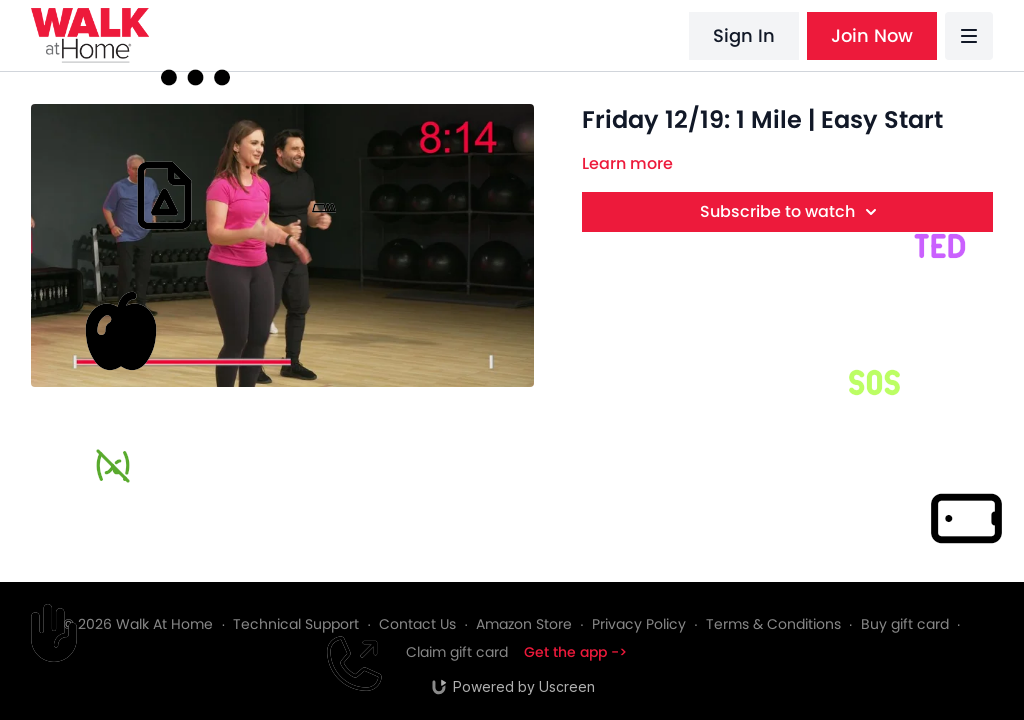  I want to click on stop or halt an action, so click(54, 633).